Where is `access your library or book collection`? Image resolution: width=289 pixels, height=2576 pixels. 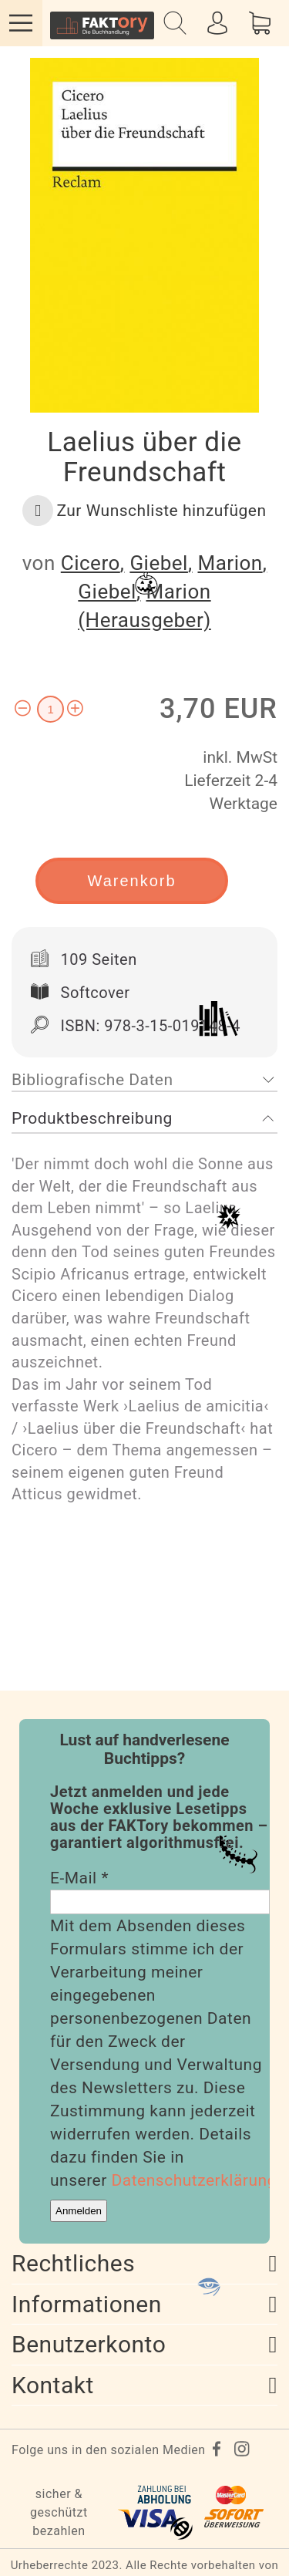
access your library or book collection is located at coordinates (218, 1017).